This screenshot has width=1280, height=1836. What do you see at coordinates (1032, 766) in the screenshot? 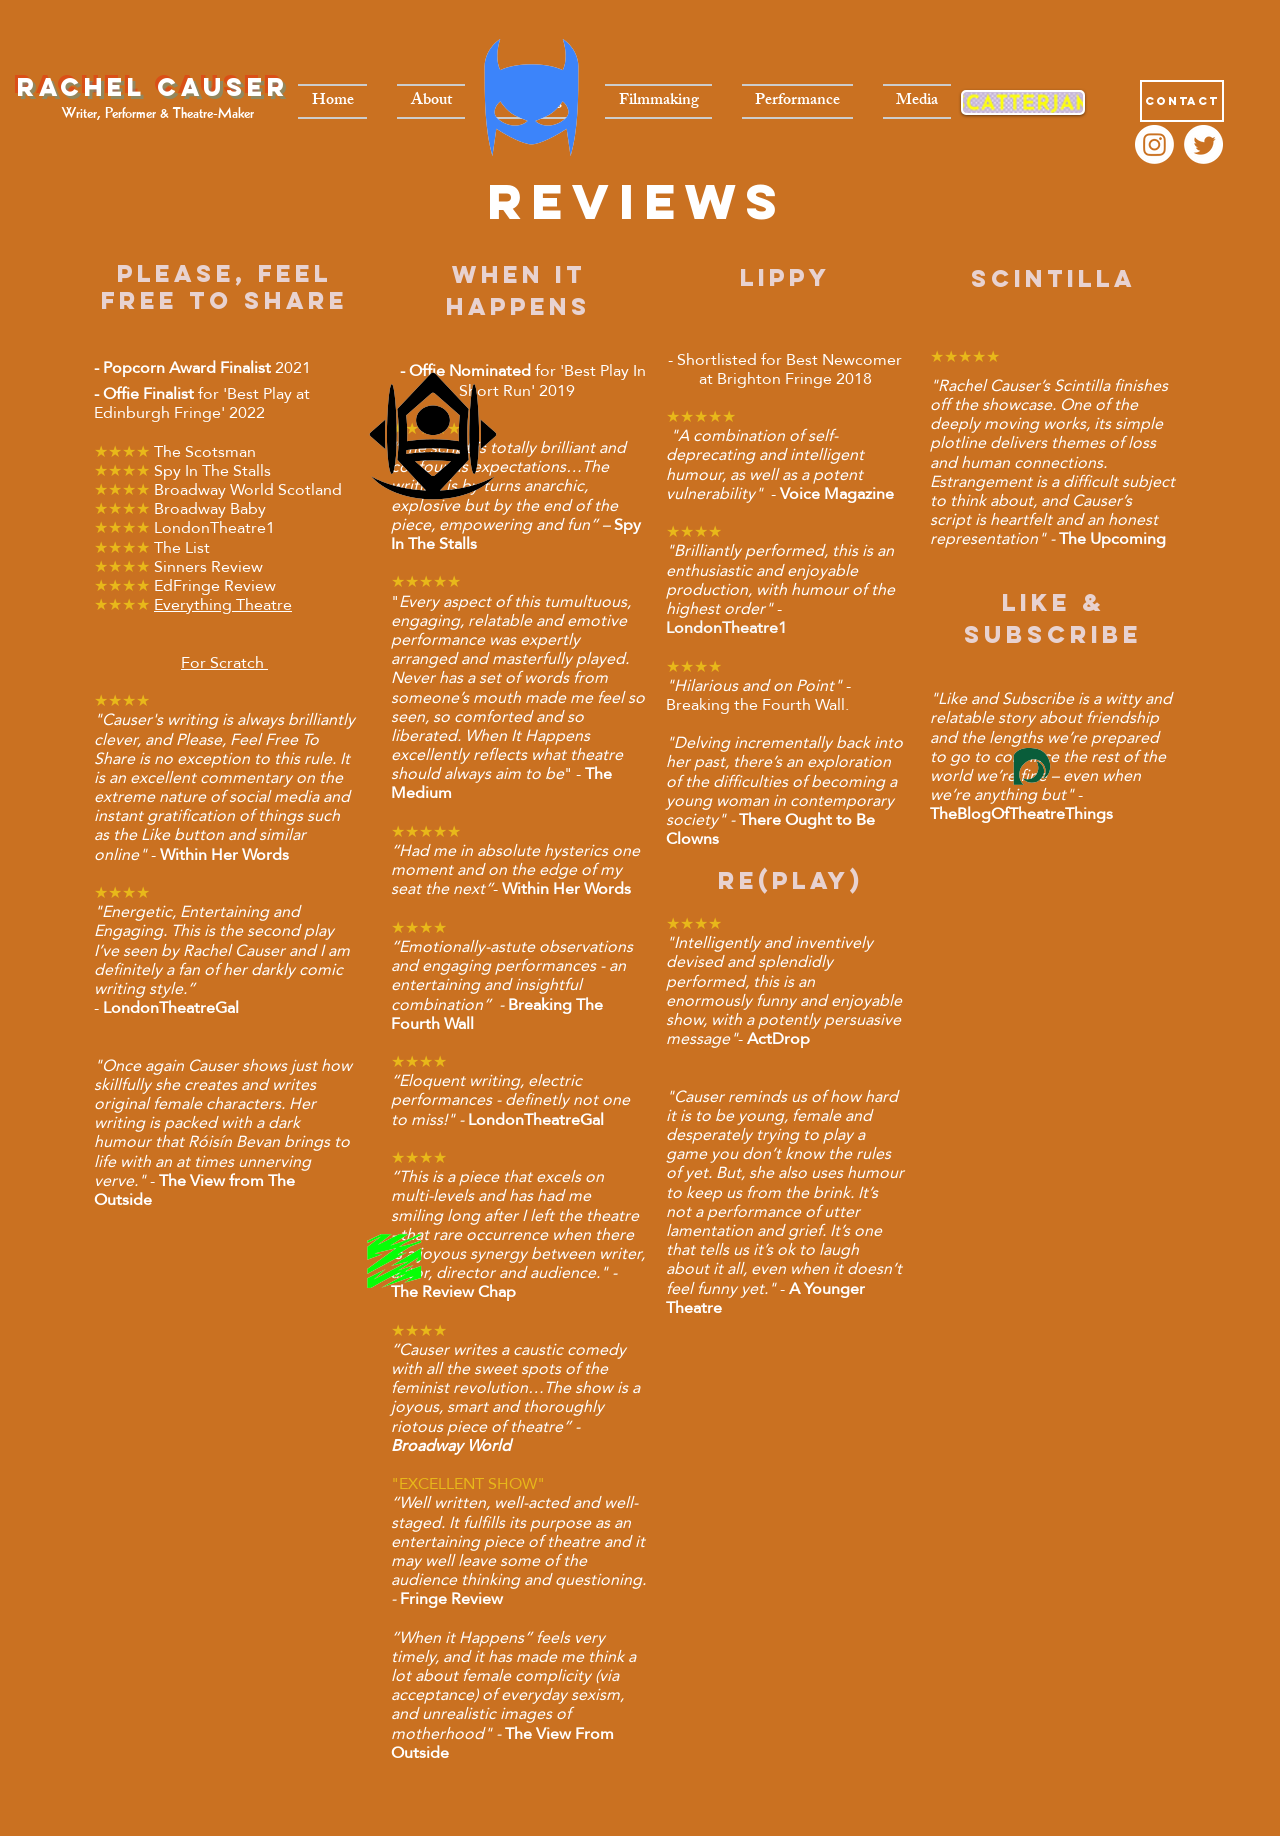
I see `select tentacle or sea creature ability` at bounding box center [1032, 766].